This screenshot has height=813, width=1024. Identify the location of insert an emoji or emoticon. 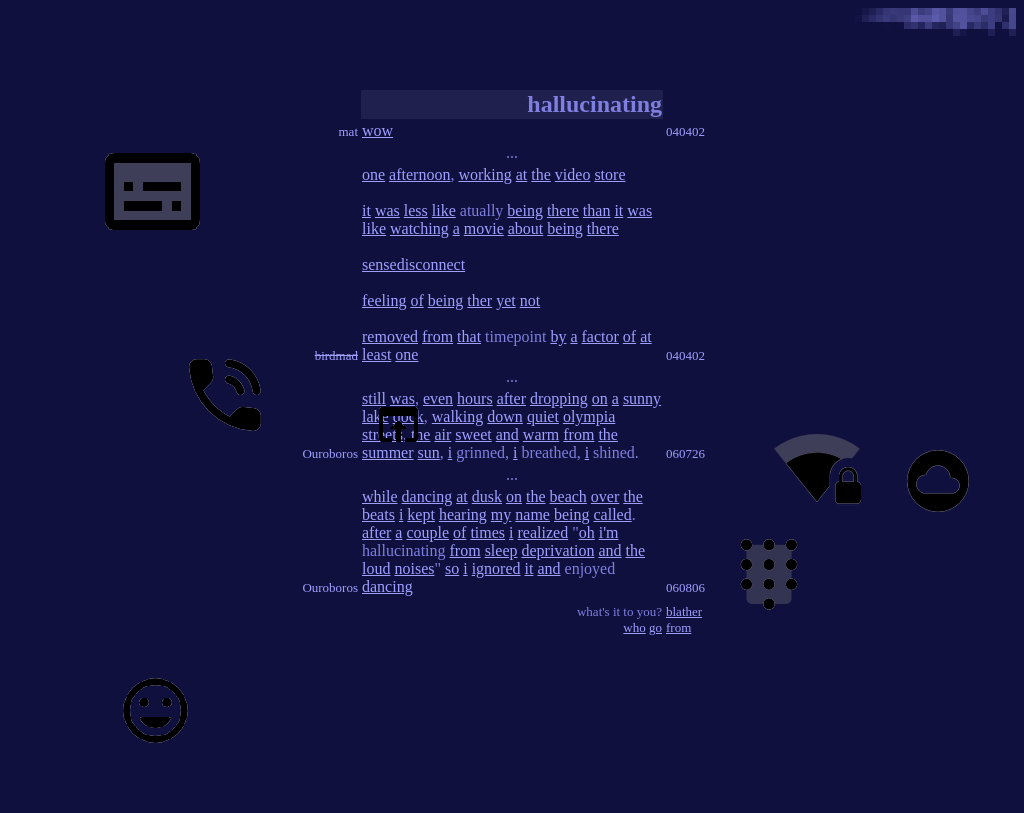
(155, 710).